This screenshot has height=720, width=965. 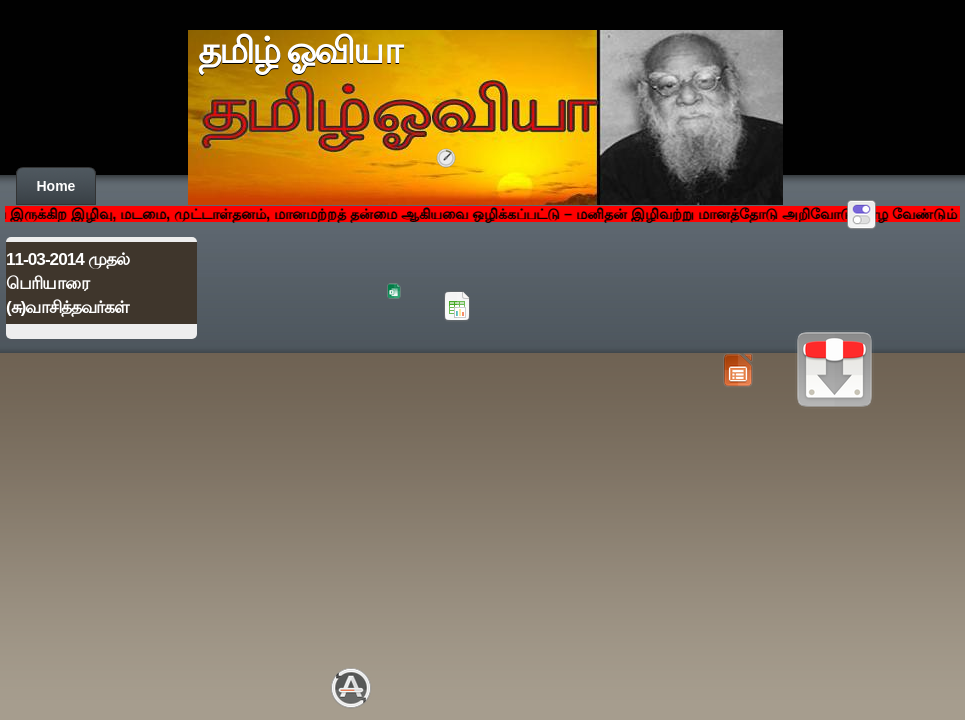 What do you see at coordinates (834, 369) in the screenshot?
I see `open transmission torrent client` at bounding box center [834, 369].